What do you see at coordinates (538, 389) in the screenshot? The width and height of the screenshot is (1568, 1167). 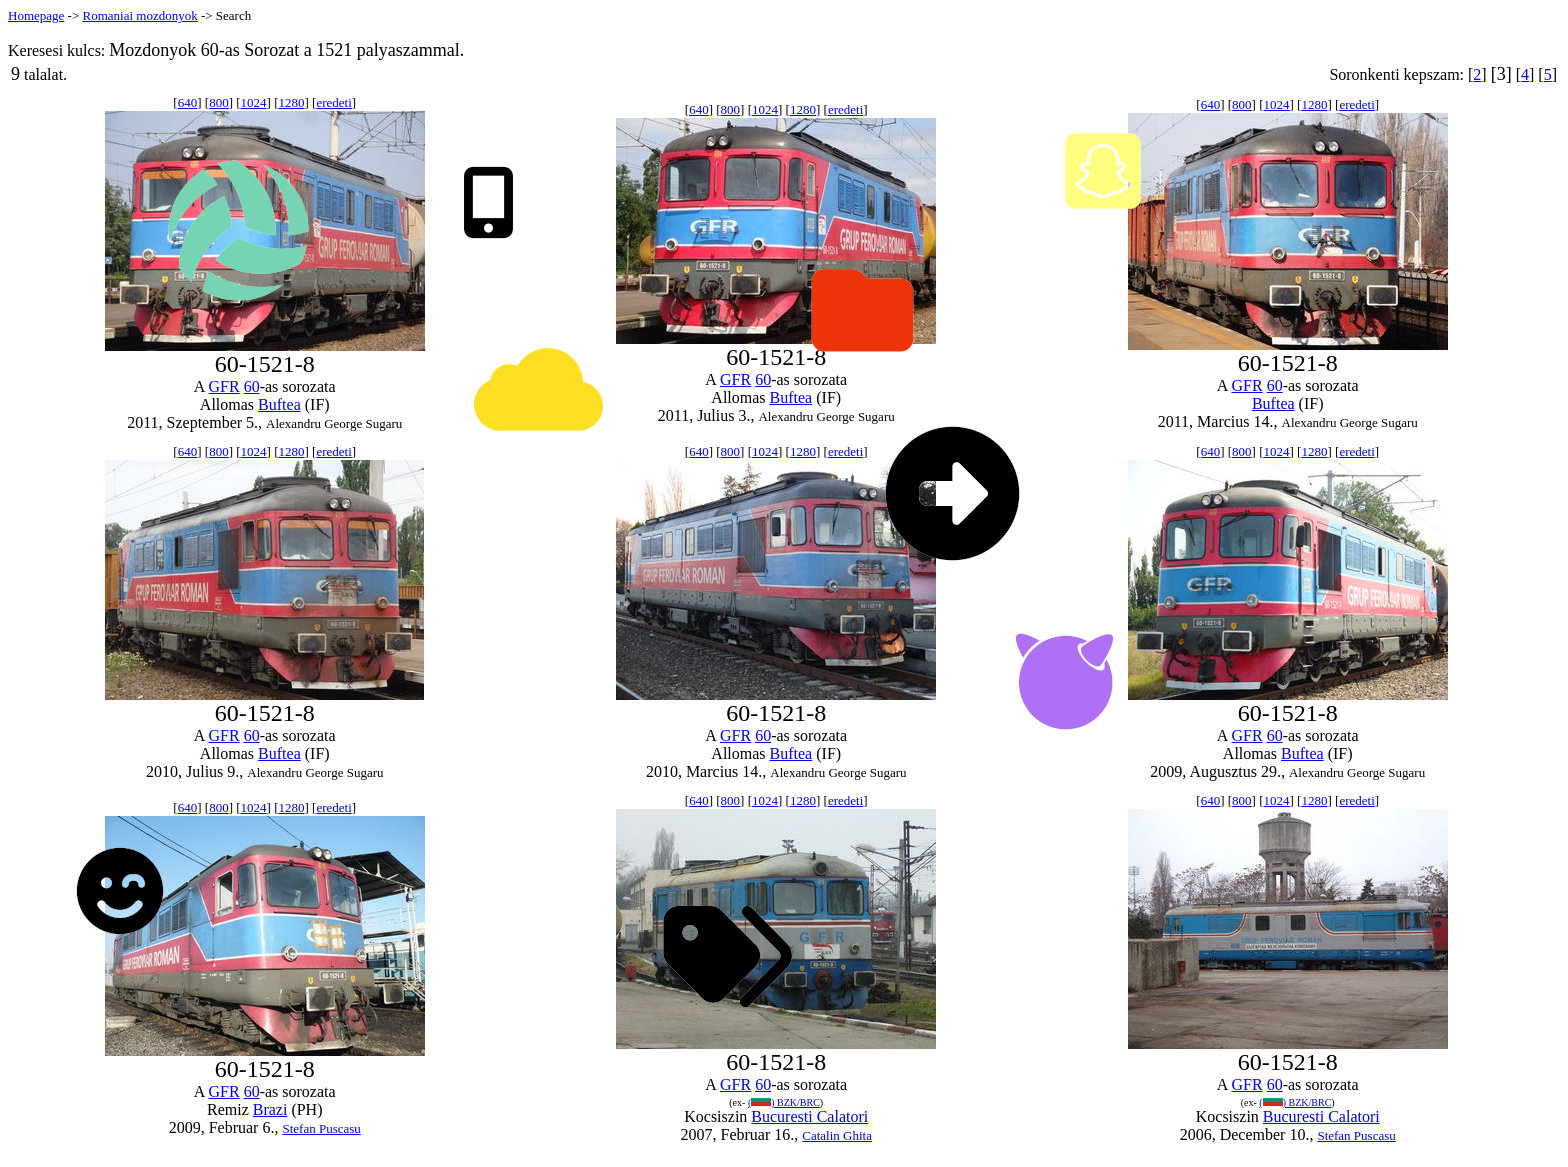 I see `access iCloud storage and settings` at bounding box center [538, 389].